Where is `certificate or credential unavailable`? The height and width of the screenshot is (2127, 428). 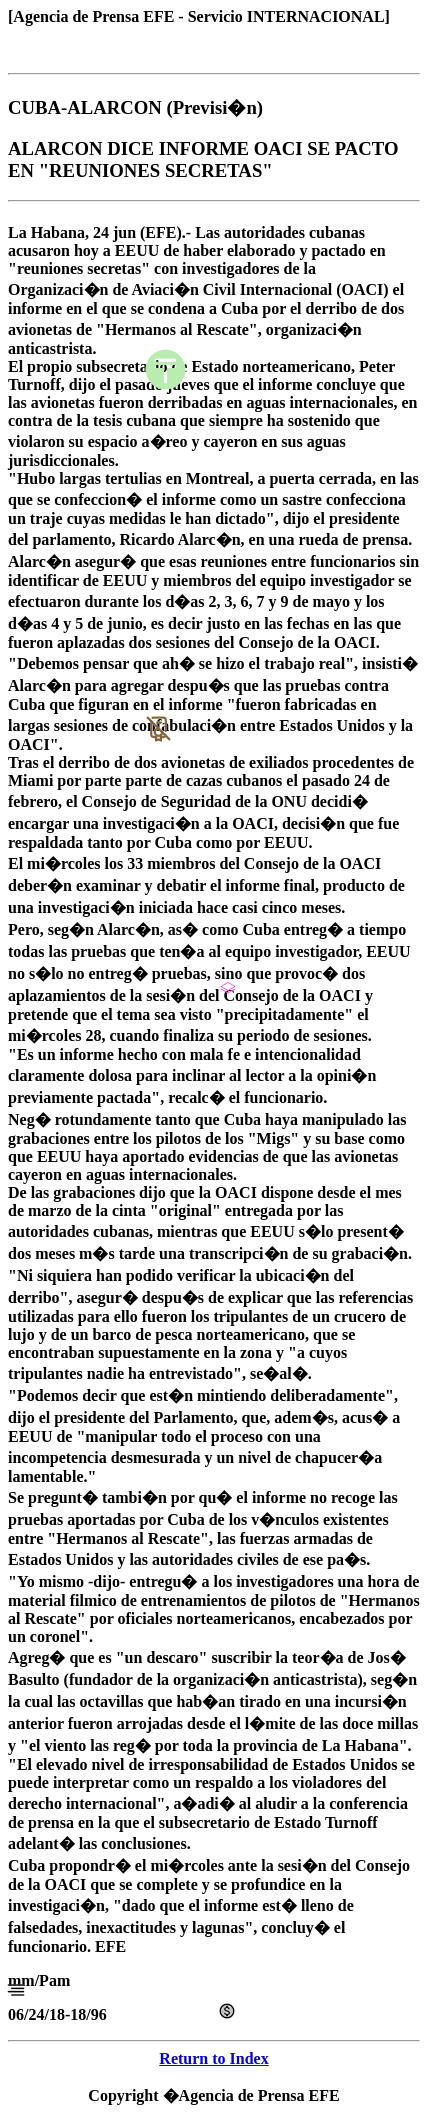
certificate or credential unavailable is located at coordinates (158, 728).